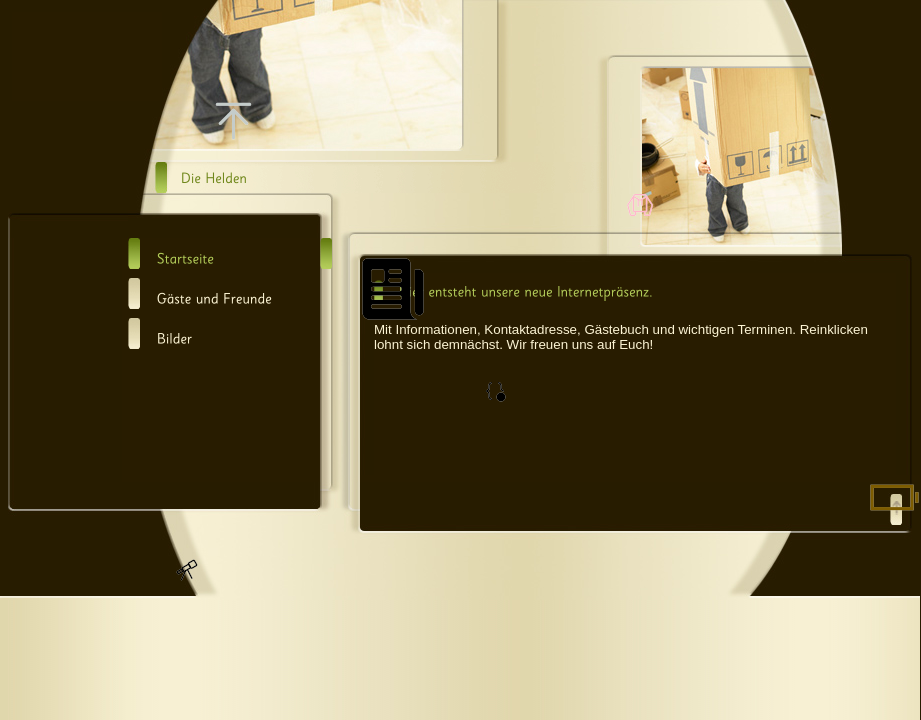  Describe the element at coordinates (393, 289) in the screenshot. I see `view news or articles` at that location.